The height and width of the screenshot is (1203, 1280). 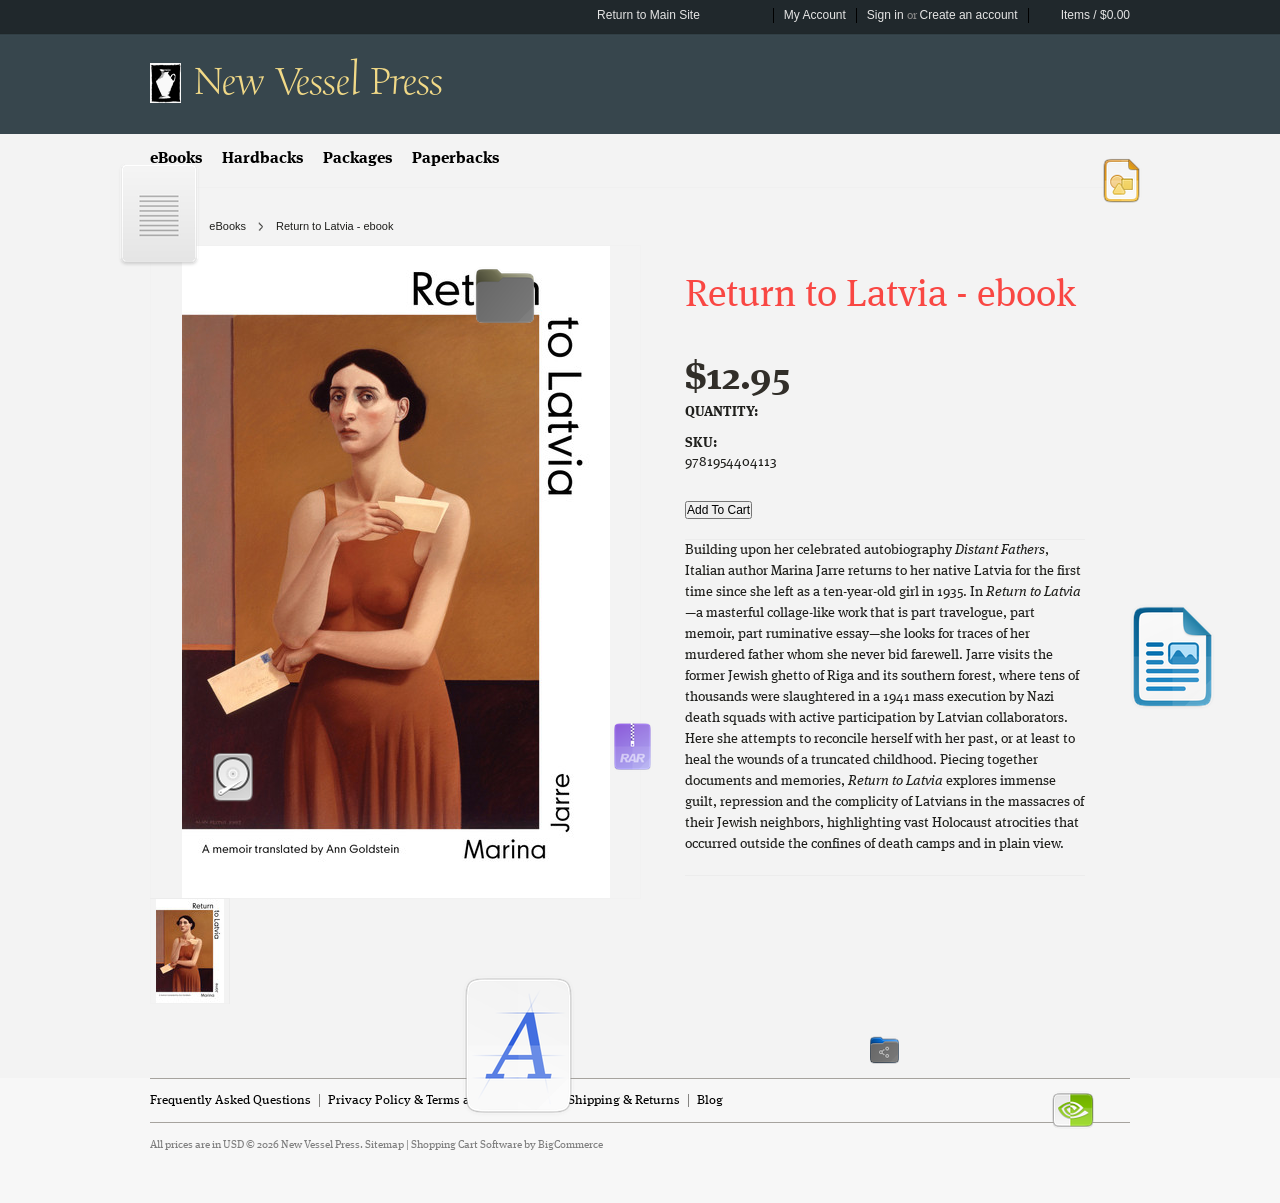 What do you see at coordinates (1073, 1110) in the screenshot?
I see `open nvidia graphics settings` at bounding box center [1073, 1110].